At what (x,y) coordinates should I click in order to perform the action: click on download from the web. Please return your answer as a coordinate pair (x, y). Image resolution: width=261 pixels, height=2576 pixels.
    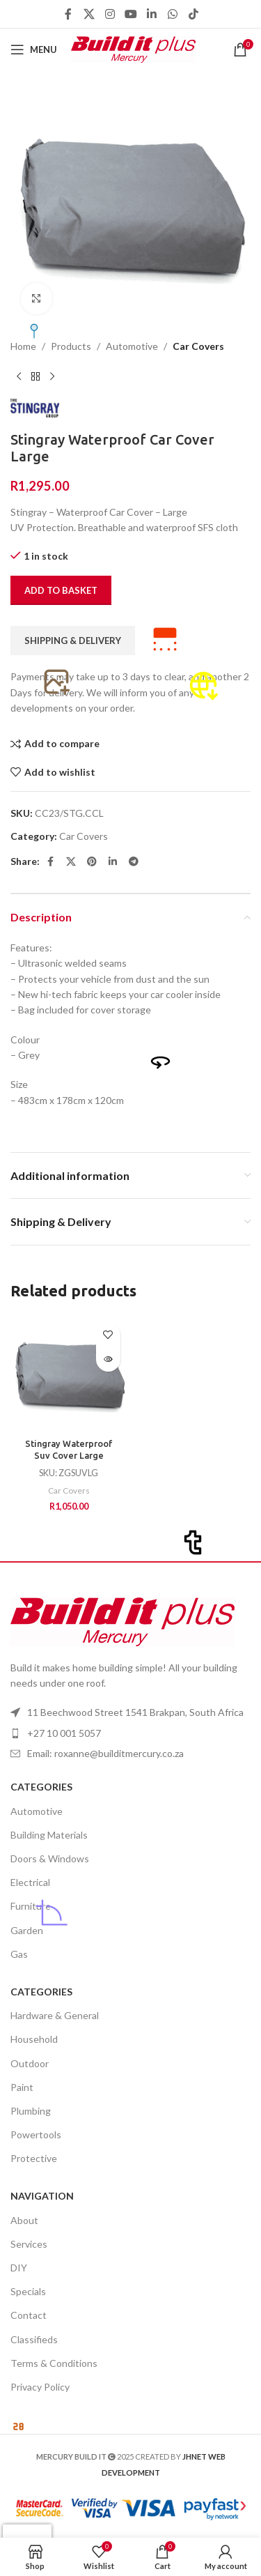
    Looking at the image, I should click on (203, 685).